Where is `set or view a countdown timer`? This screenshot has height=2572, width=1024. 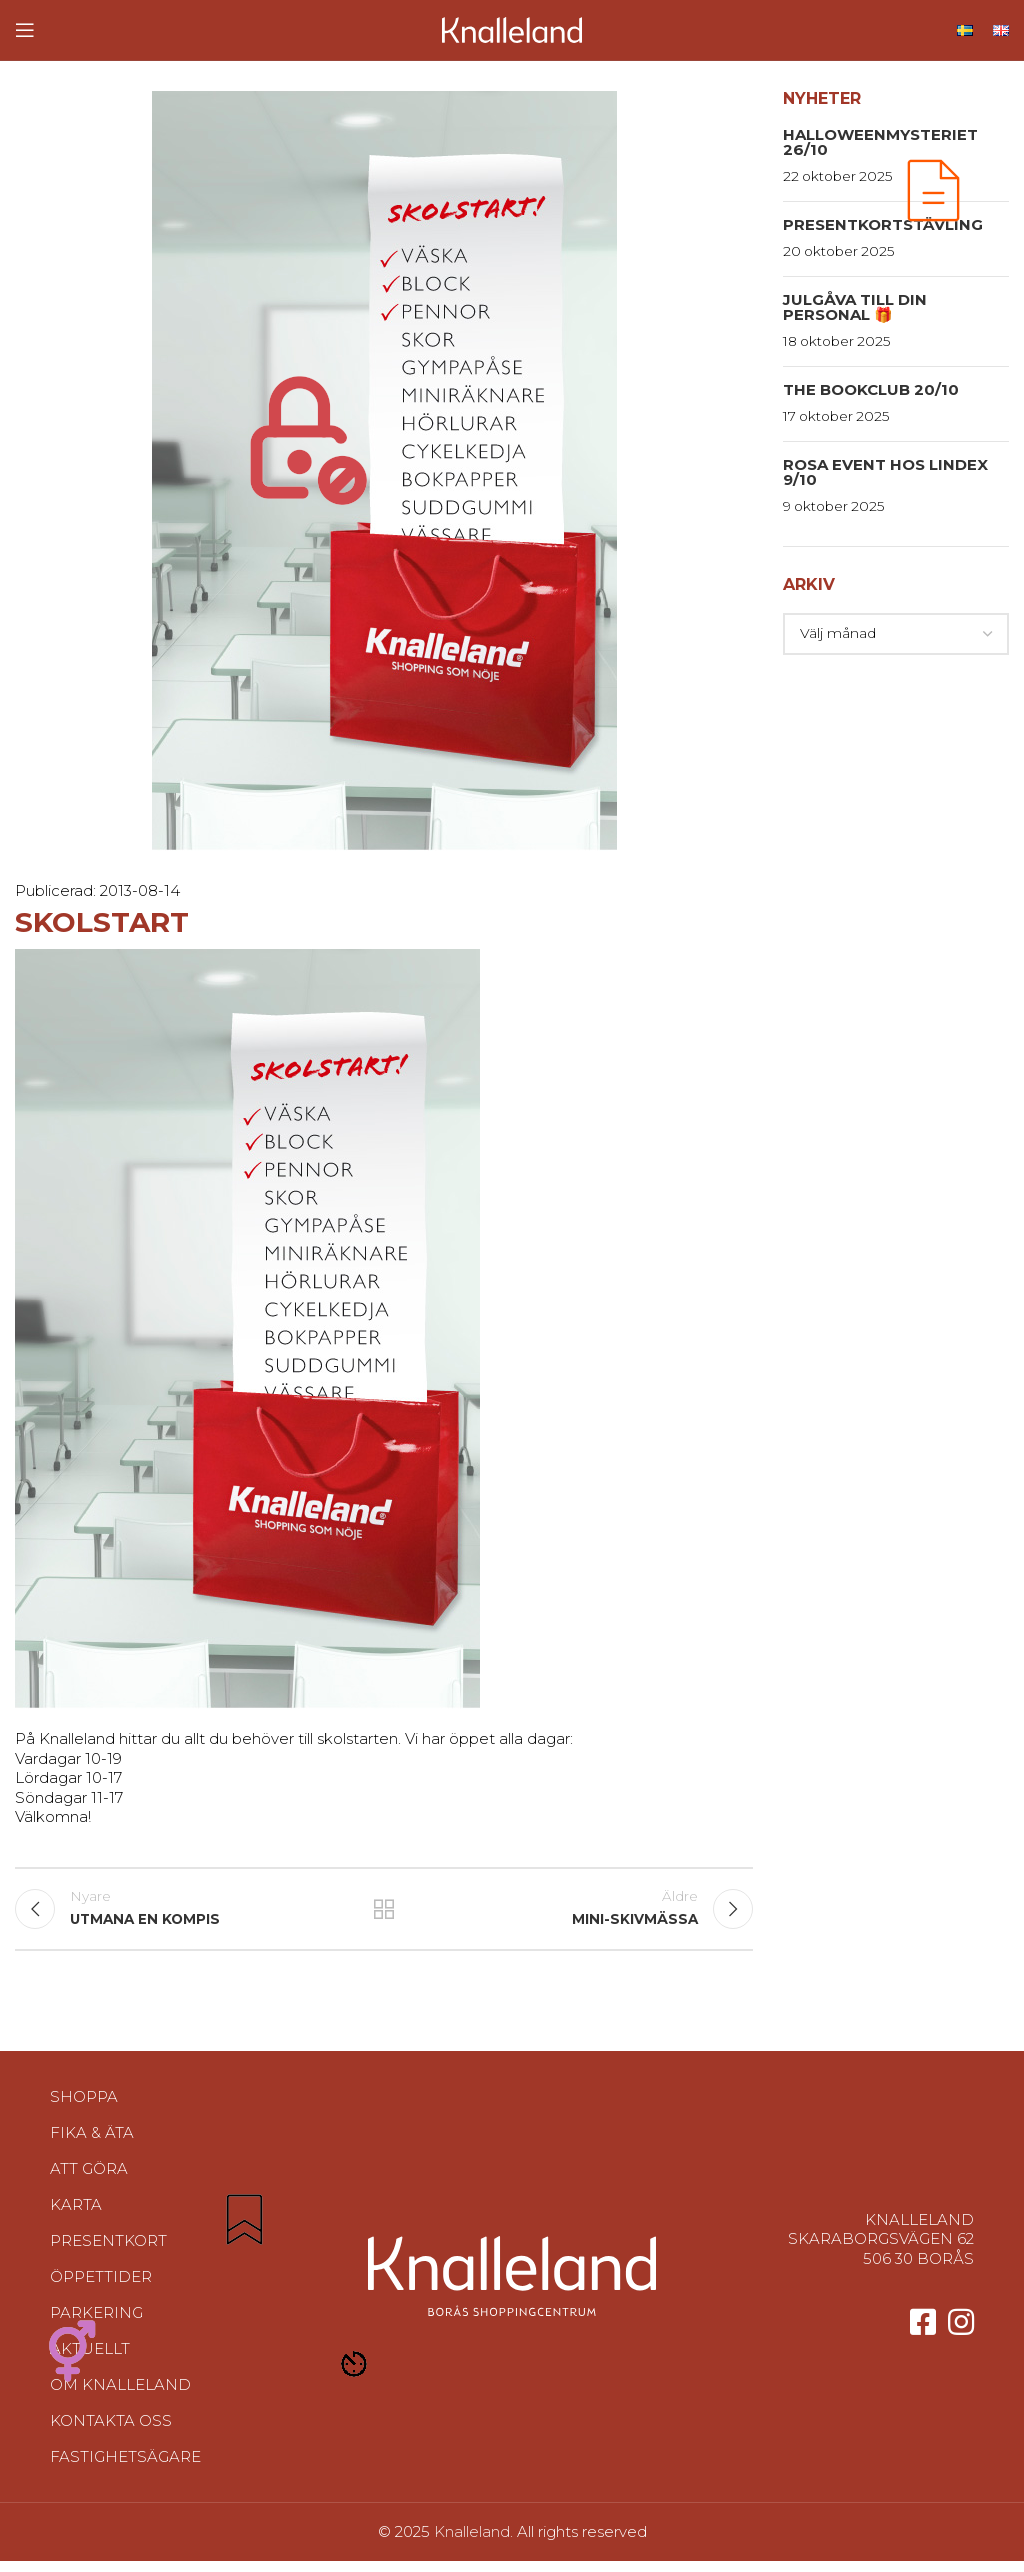
set or view a countdown timer is located at coordinates (354, 2364).